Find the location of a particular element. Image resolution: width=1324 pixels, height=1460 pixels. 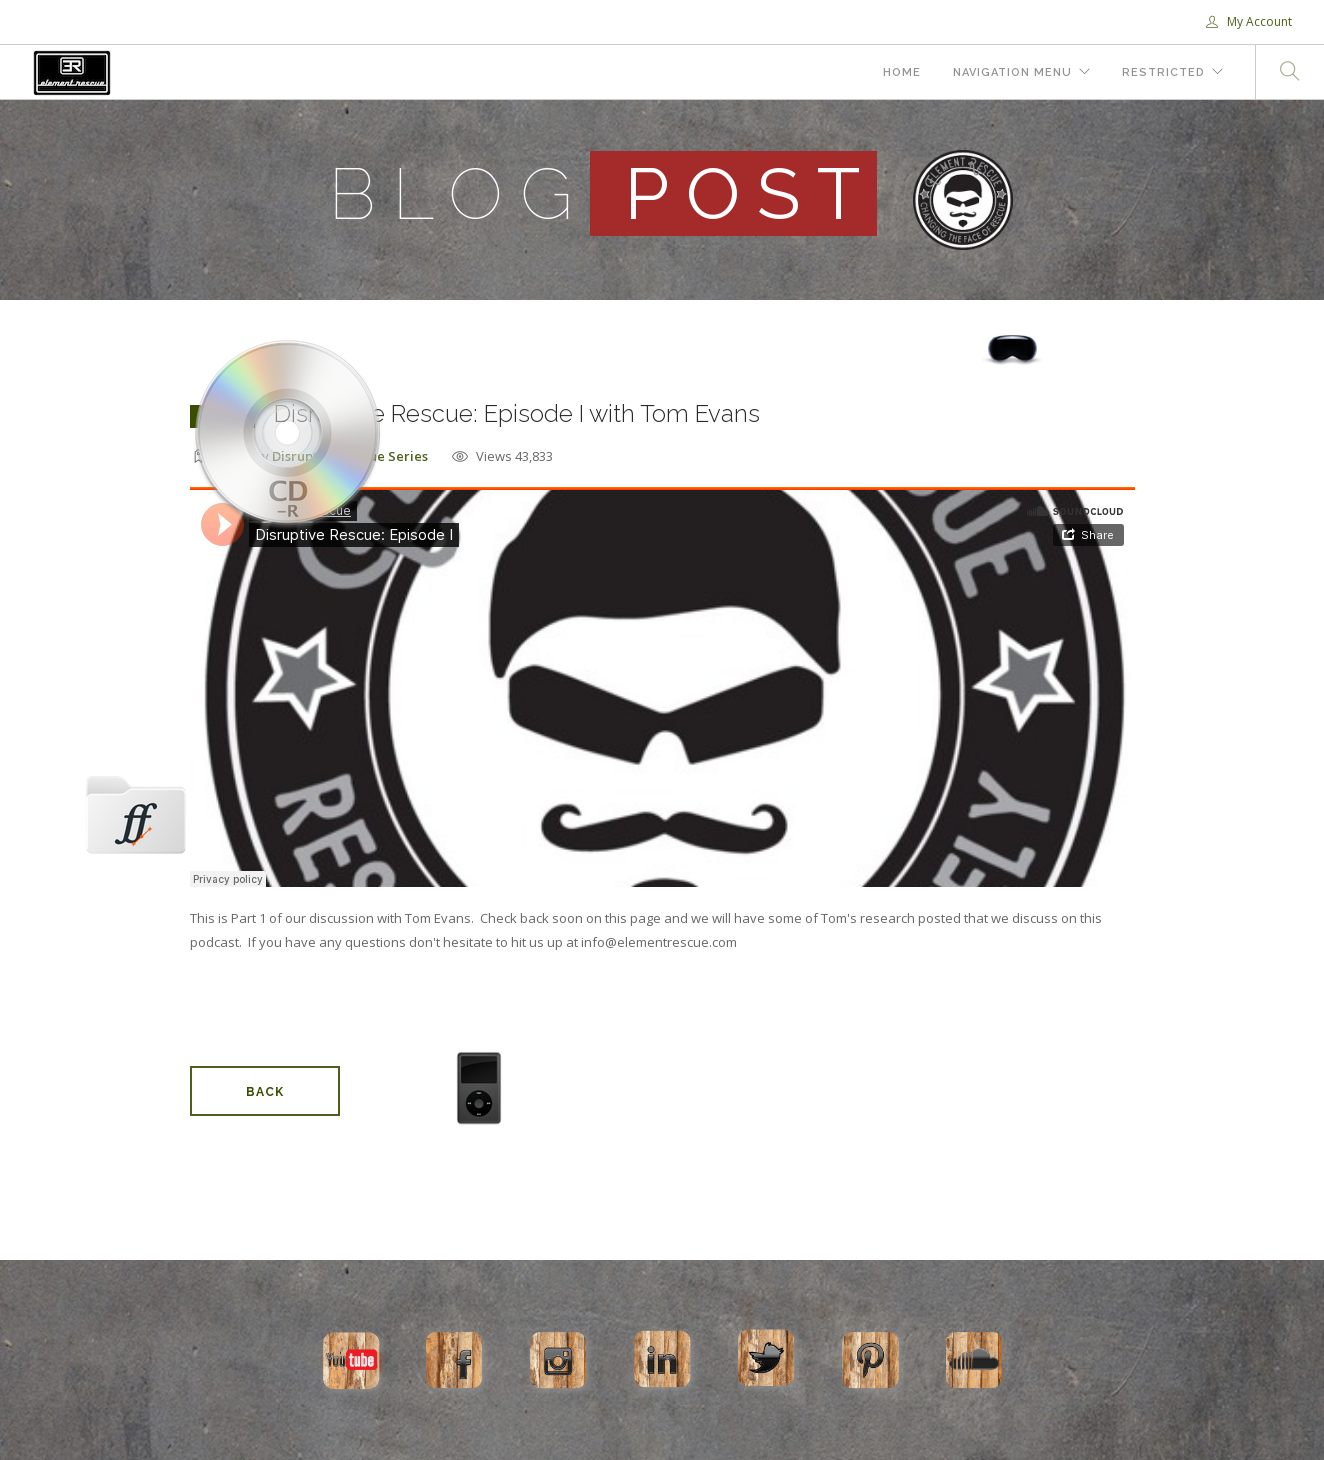

iPod classic device icon is located at coordinates (479, 1088).